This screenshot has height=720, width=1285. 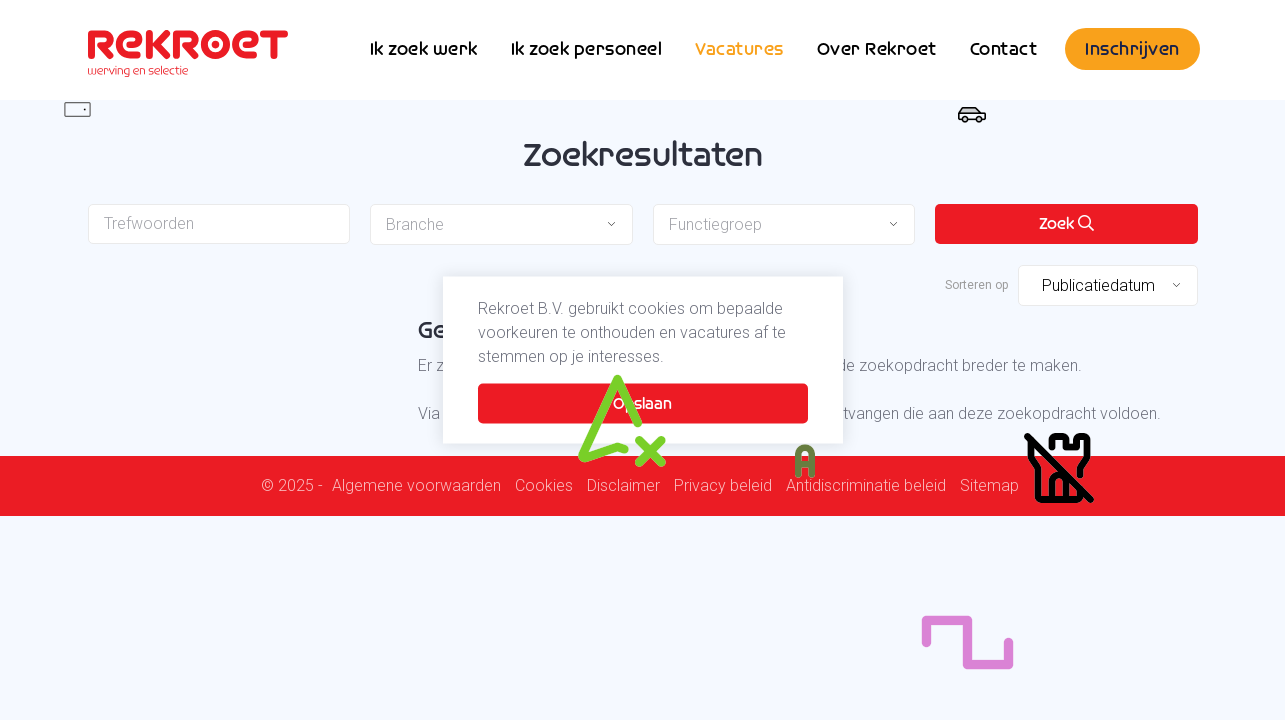 I want to click on toggle square wave audio output, so click(x=967, y=642).